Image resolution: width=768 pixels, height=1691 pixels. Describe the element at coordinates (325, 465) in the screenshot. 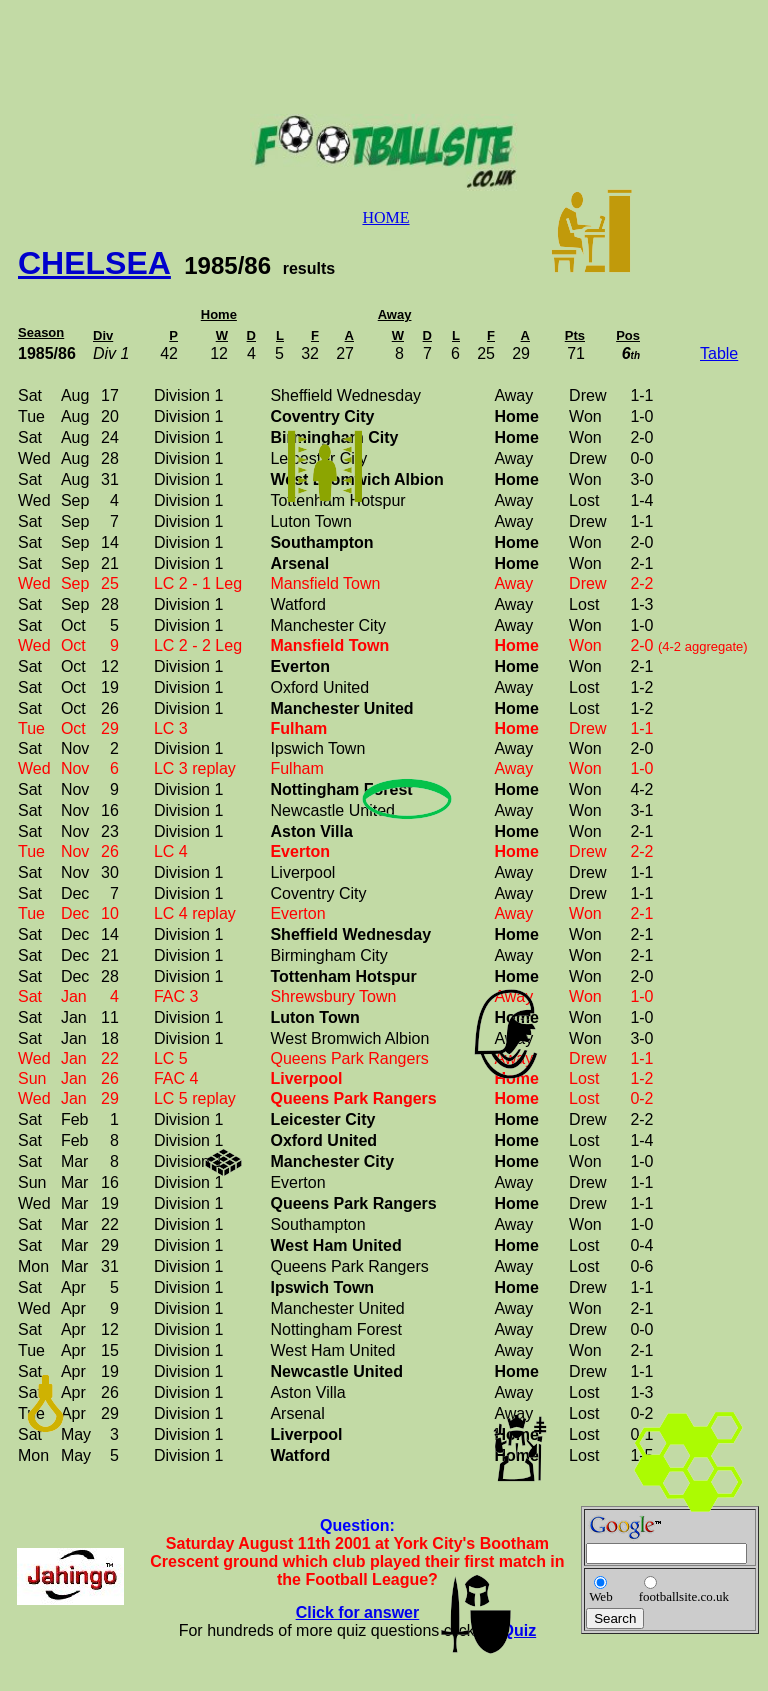

I see `indicates a trap or hazard zone in a game` at that location.